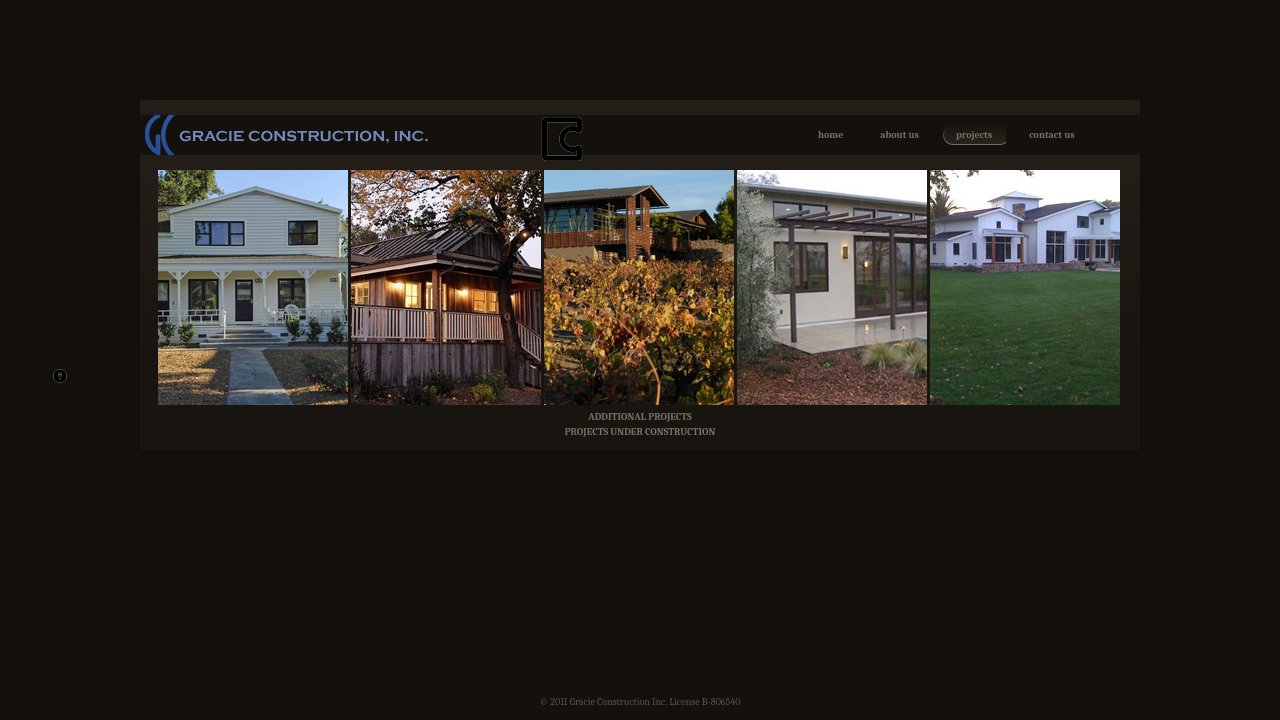 Image resolution: width=1280 pixels, height=720 pixels. What do you see at coordinates (562, 139) in the screenshot?
I see `open coda app` at bounding box center [562, 139].